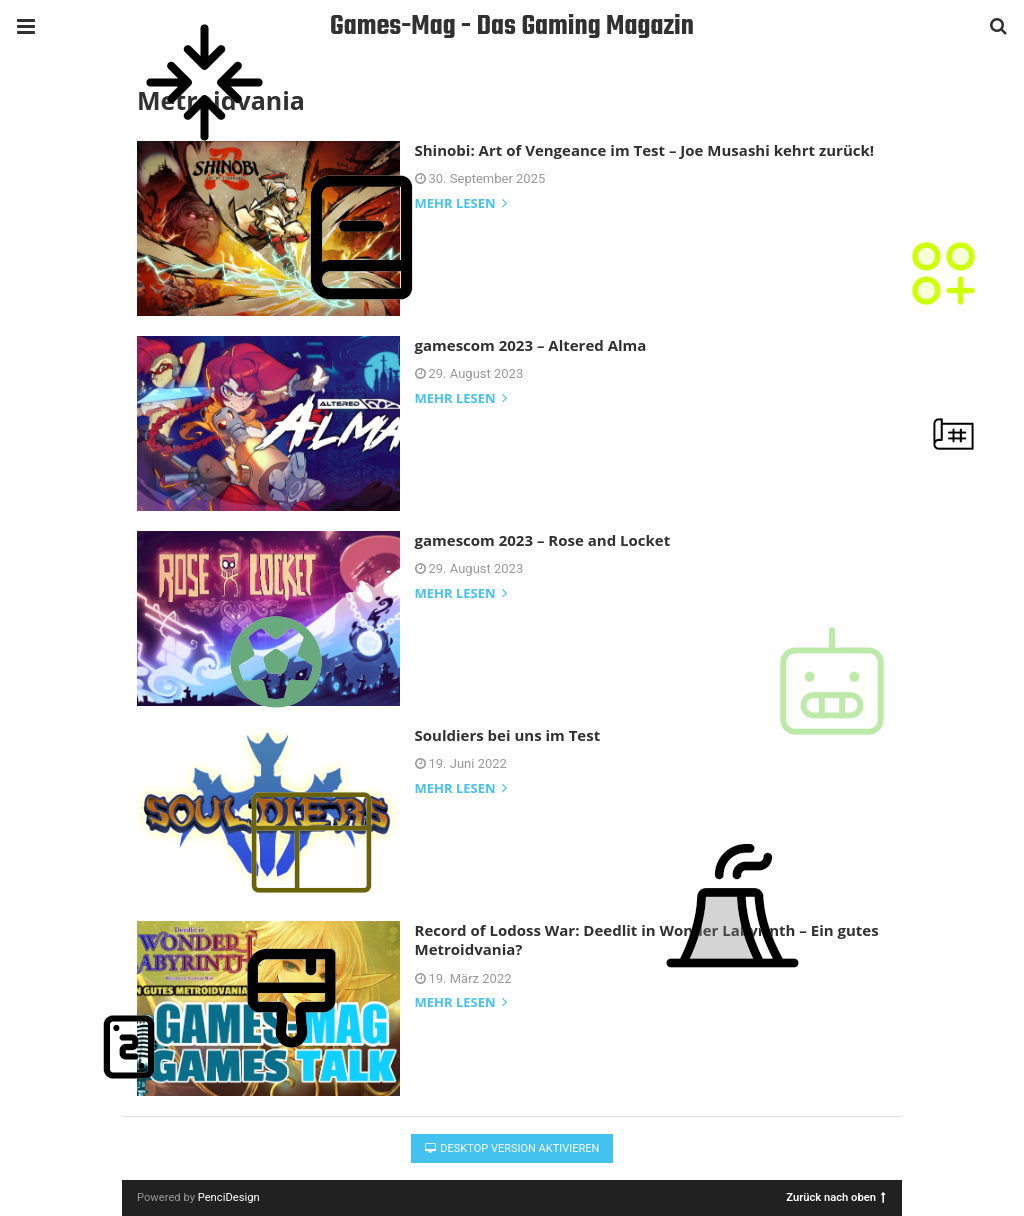  What do you see at coordinates (291, 996) in the screenshot?
I see `access painting or drawing tools` at bounding box center [291, 996].